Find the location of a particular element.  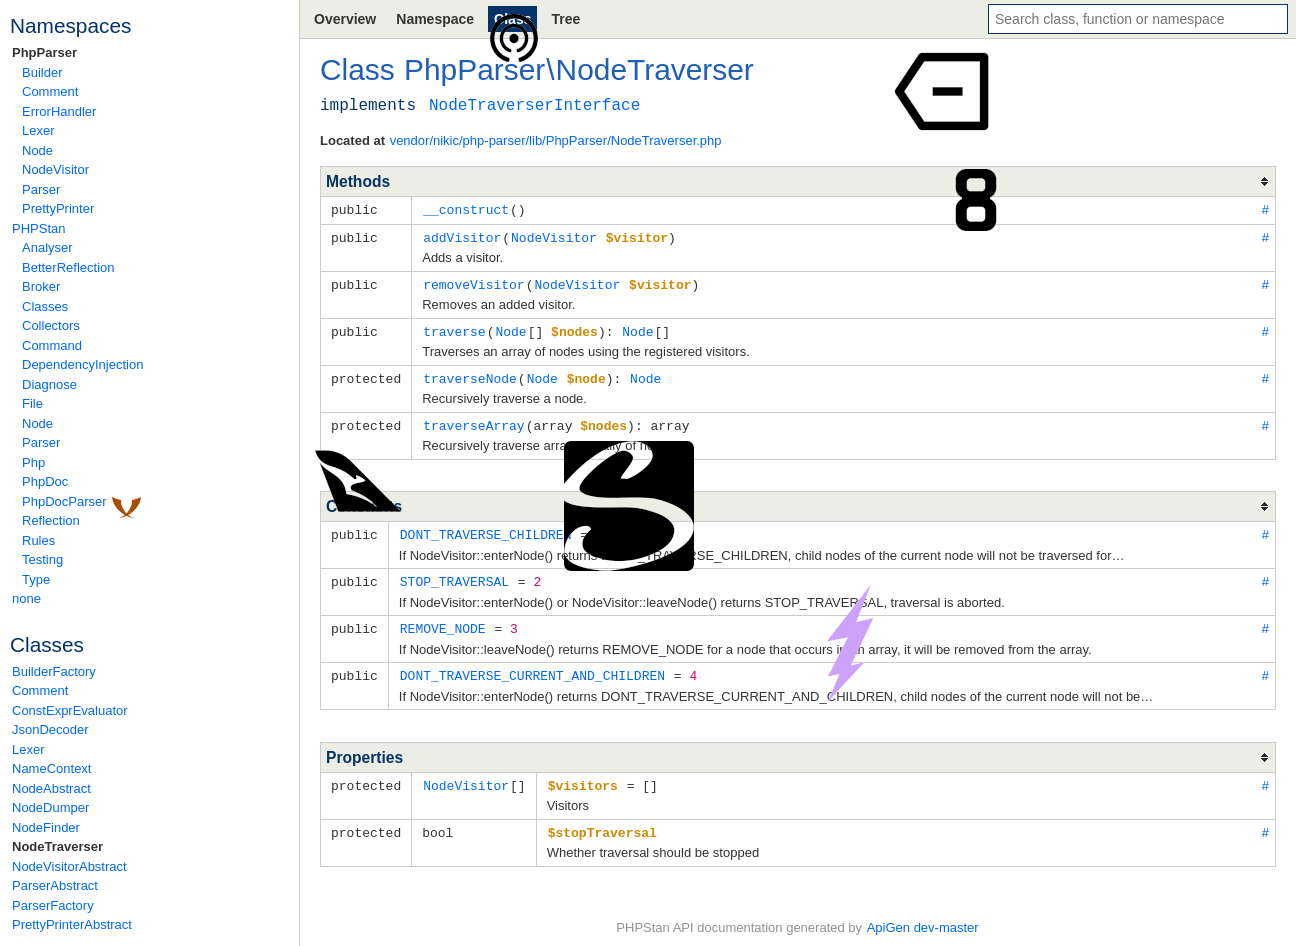

visit The Spriters Resource website is located at coordinates (629, 506).